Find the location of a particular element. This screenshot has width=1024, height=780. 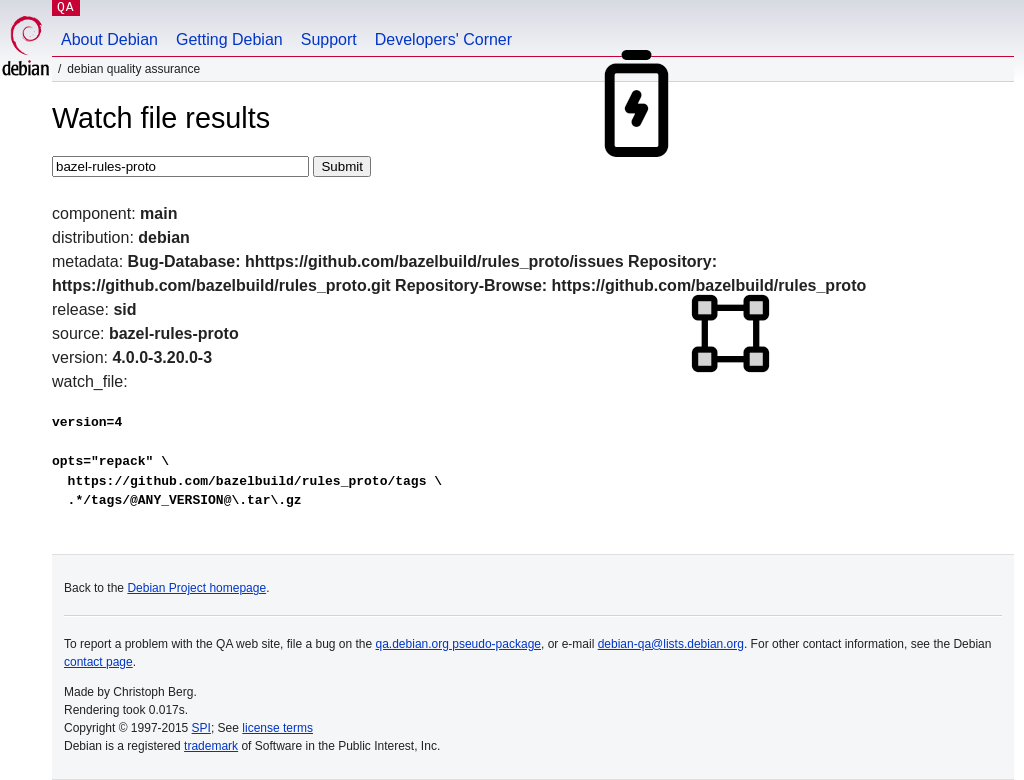

adjust selection boundaries is located at coordinates (730, 333).